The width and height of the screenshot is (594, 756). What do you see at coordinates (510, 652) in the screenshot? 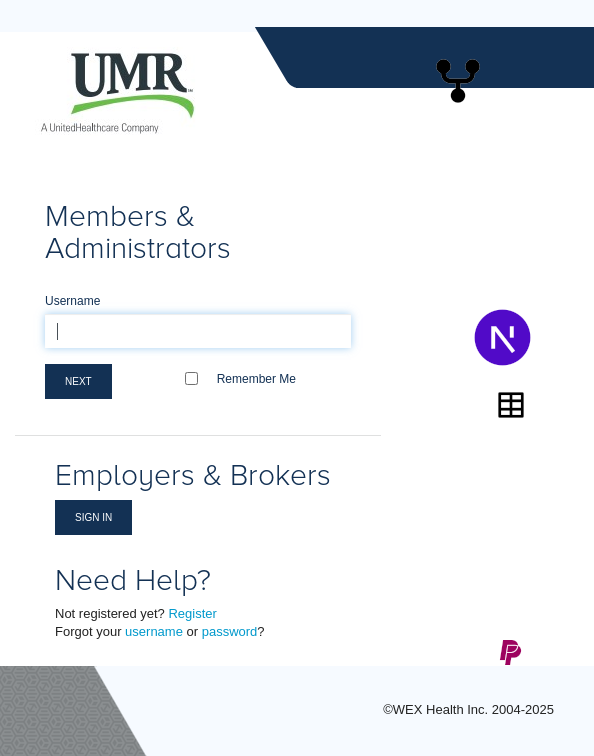
I see `pay with PayPal` at bounding box center [510, 652].